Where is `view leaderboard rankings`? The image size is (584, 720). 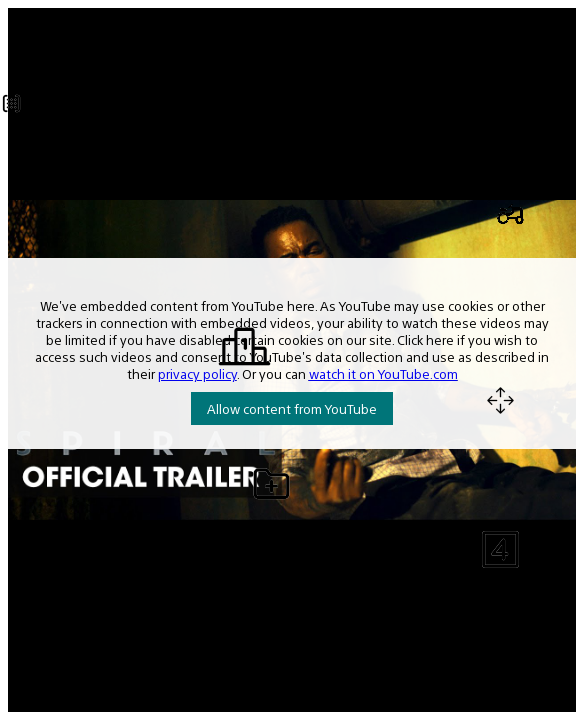 view leaderboard rankings is located at coordinates (244, 346).